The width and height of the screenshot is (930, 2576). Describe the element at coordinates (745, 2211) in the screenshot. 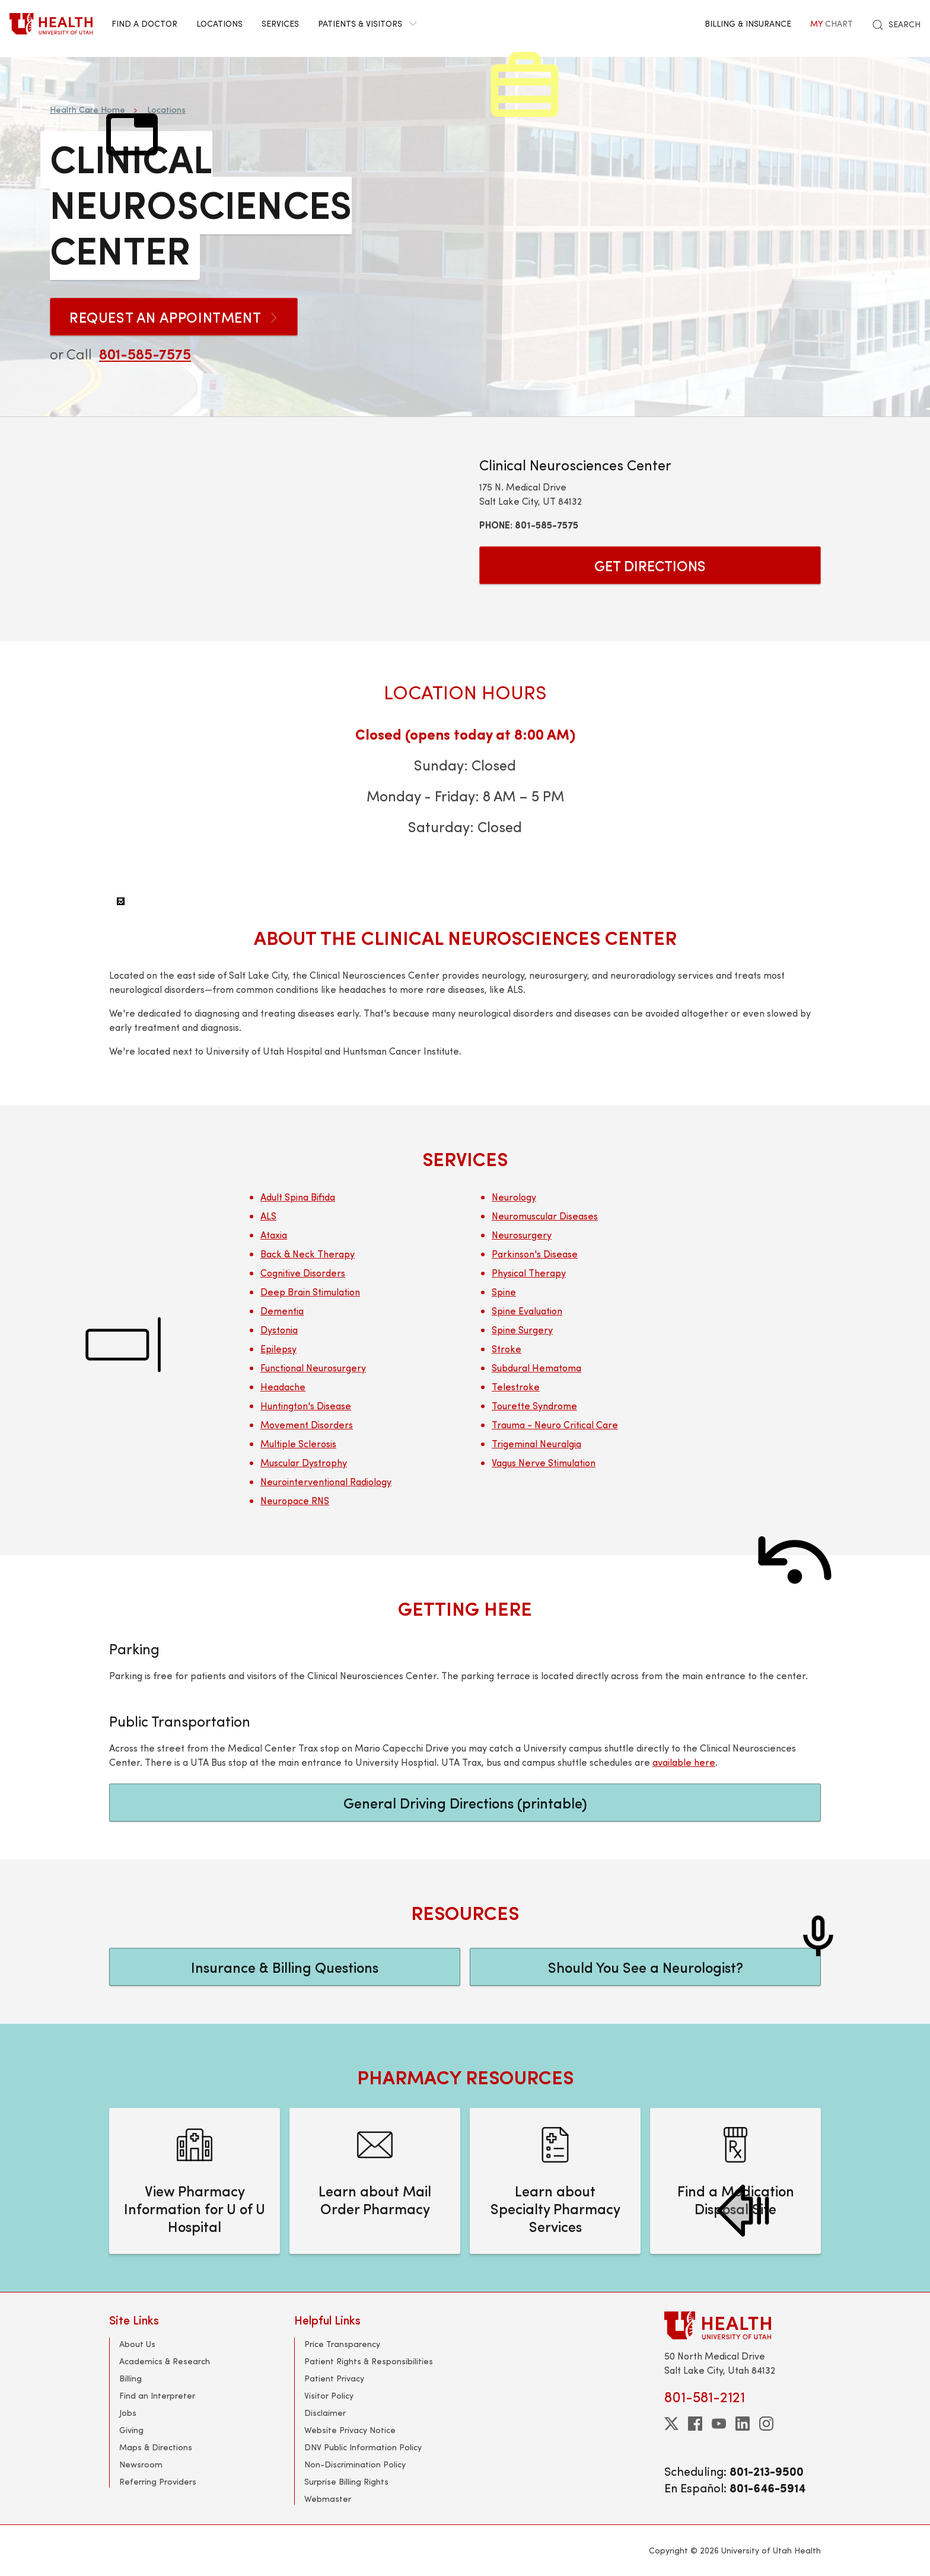

I see `go back or return to previous screen` at that location.